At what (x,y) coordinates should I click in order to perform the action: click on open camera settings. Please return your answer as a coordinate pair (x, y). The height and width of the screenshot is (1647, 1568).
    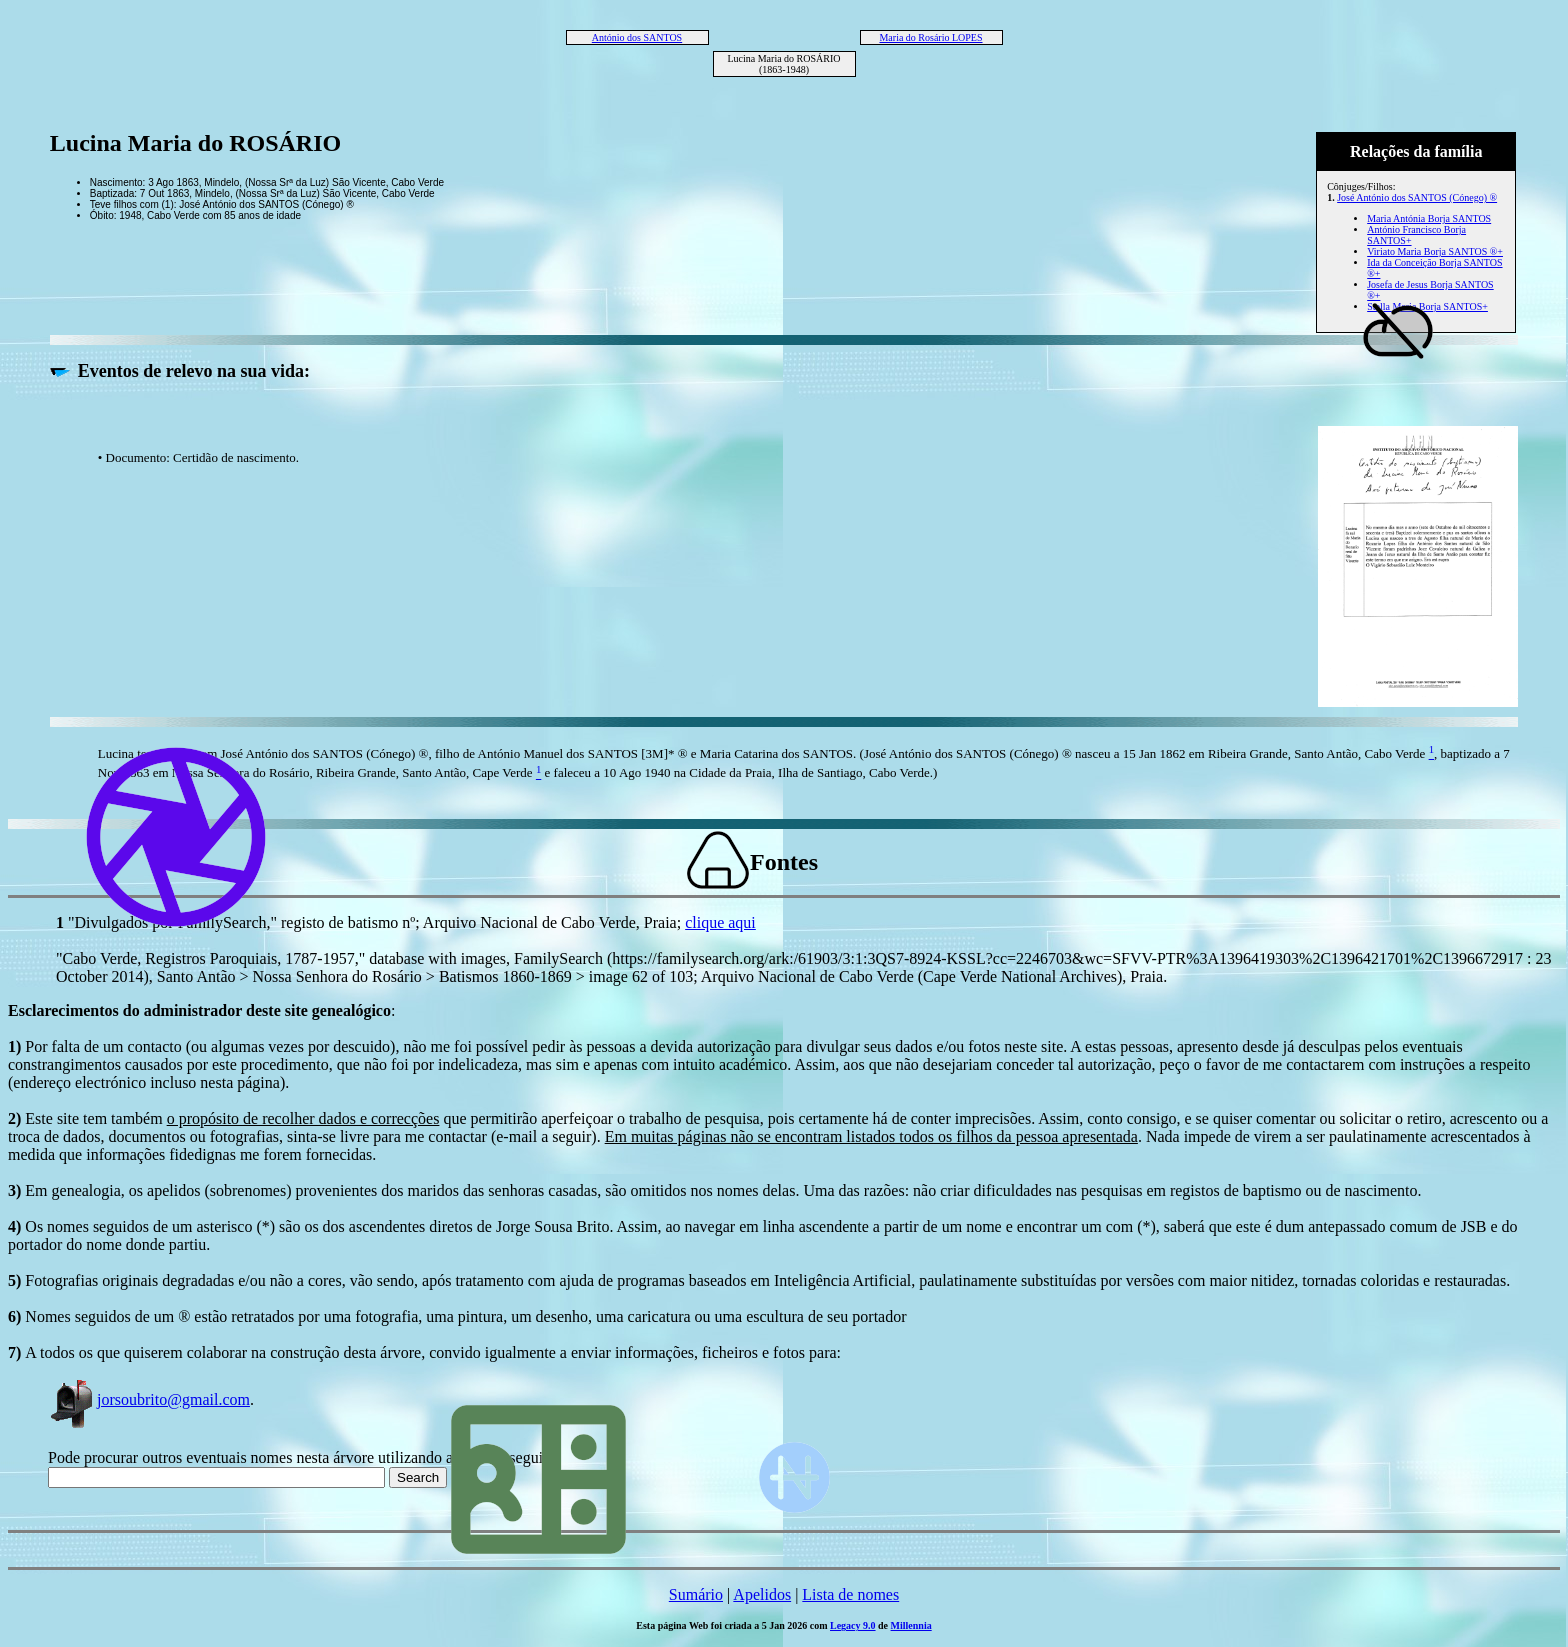
    Looking at the image, I should click on (176, 837).